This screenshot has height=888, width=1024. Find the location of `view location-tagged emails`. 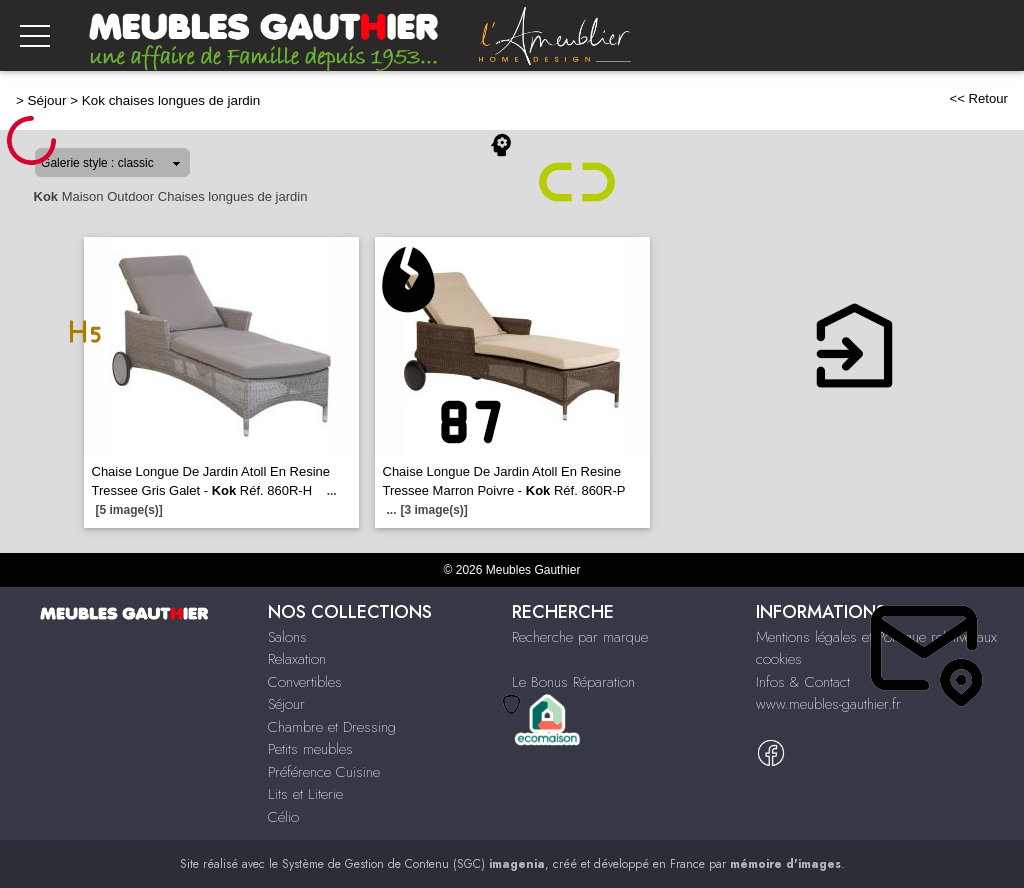

view location-tagged emails is located at coordinates (924, 648).